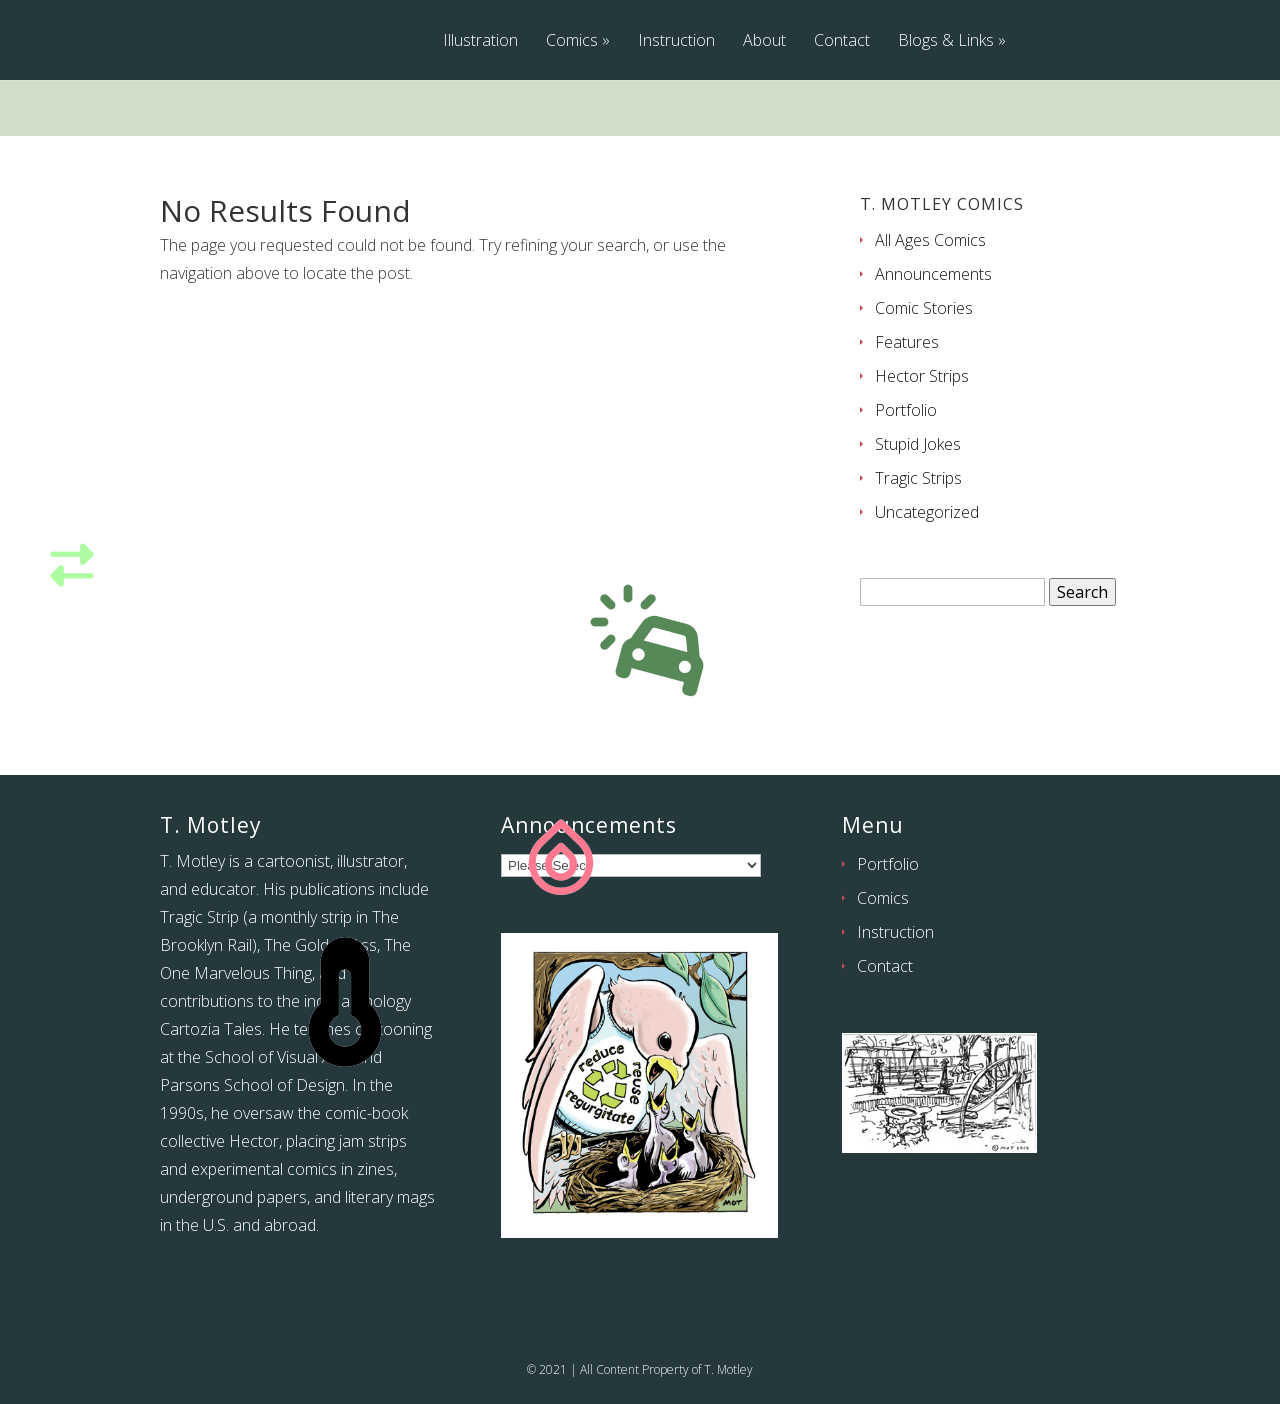 This screenshot has width=1280, height=1404. What do you see at coordinates (561, 859) in the screenshot?
I see `access Drops language learning app` at bounding box center [561, 859].